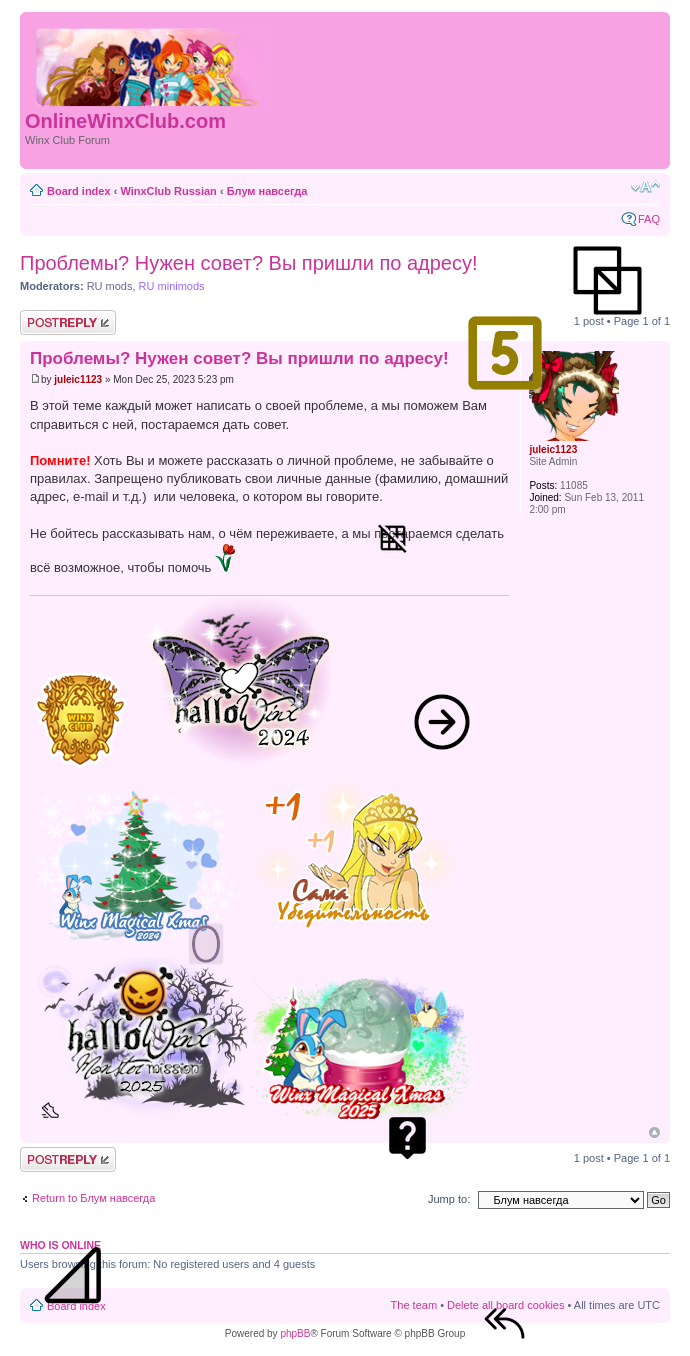  Describe the element at coordinates (442, 722) in the screenshot. I see `proceed to the next step` at that location.